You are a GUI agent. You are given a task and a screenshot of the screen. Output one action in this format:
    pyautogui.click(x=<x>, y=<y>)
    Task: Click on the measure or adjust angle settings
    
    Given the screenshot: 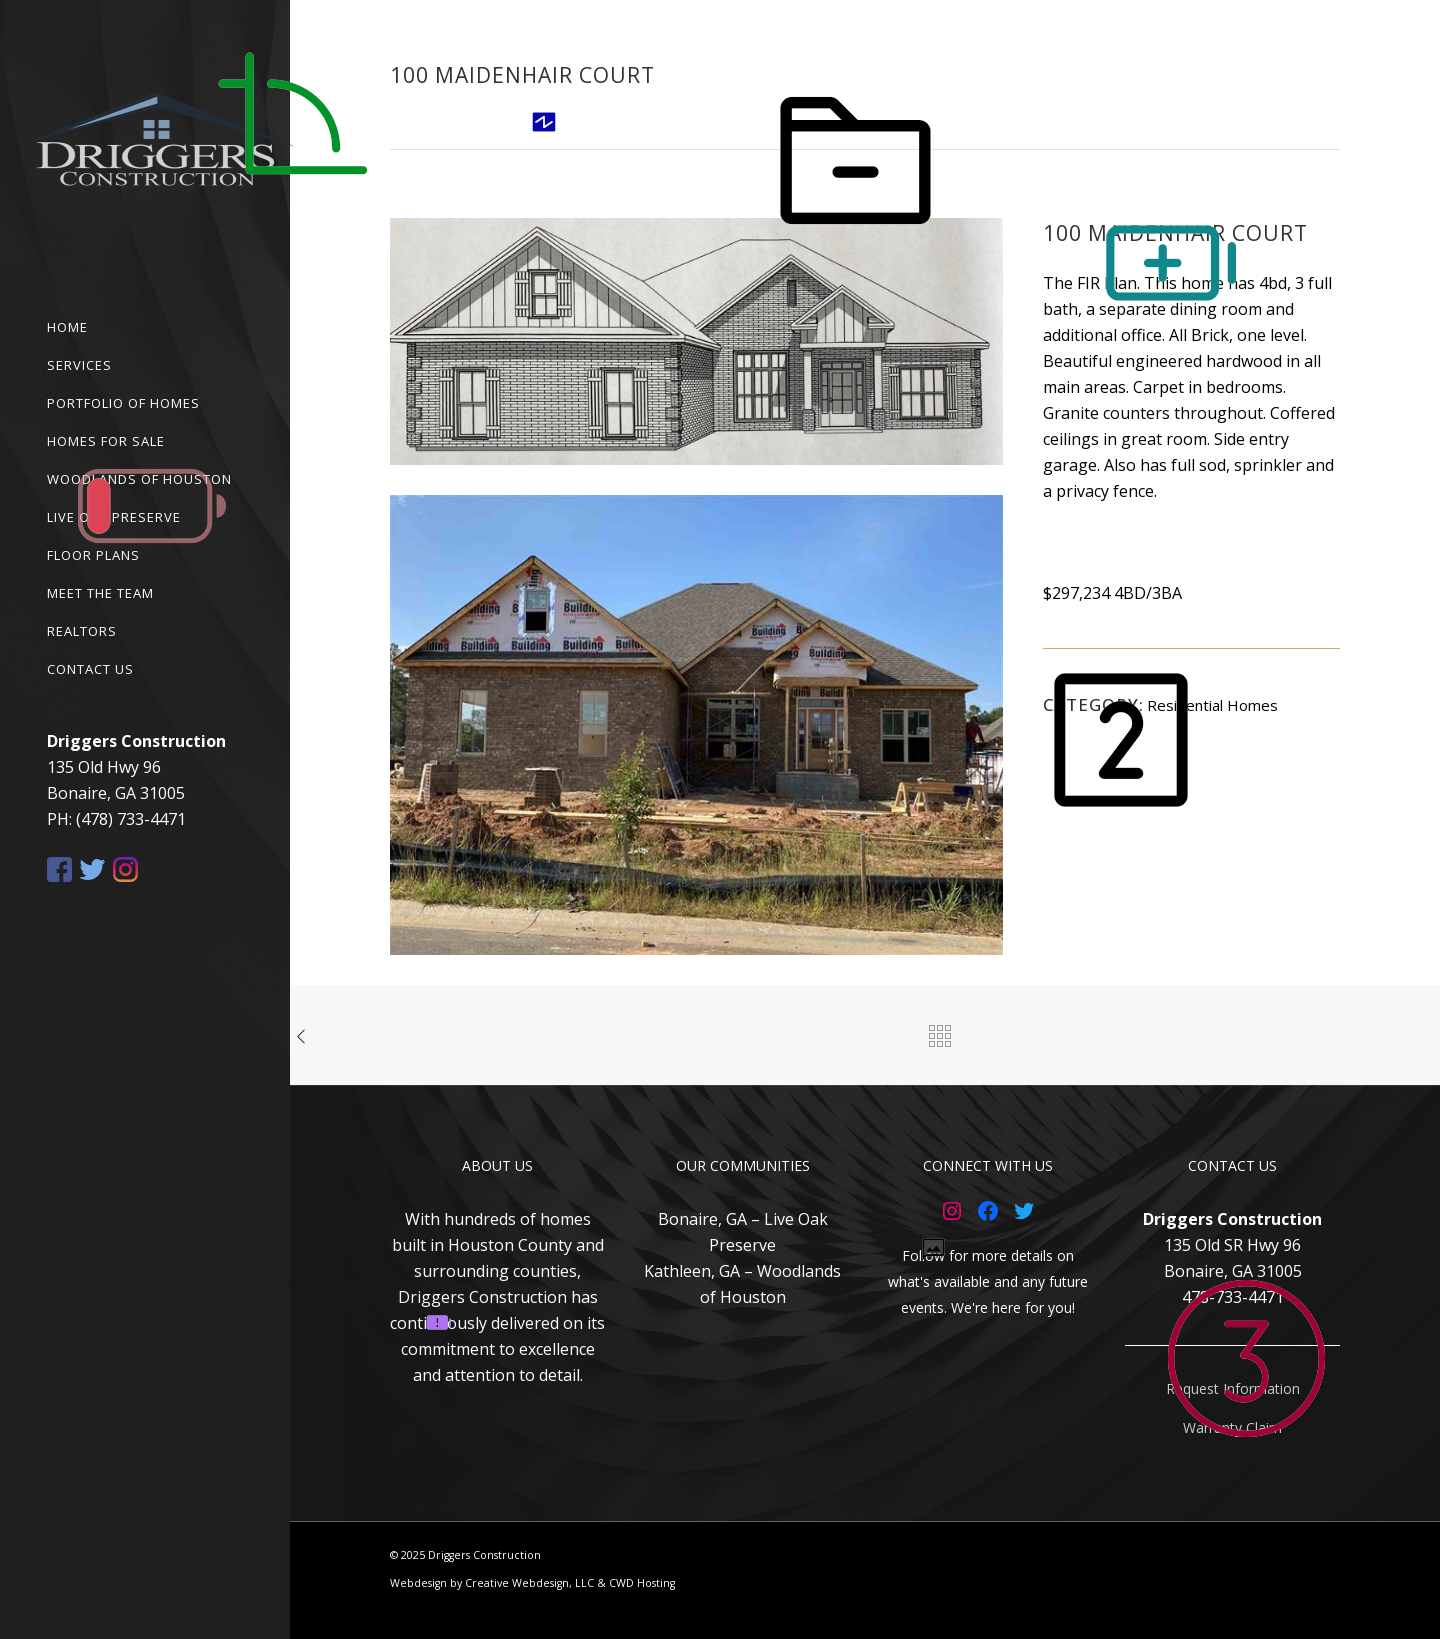 What is the action you would take?
    pyautogui.click(x=287, y=121)
    